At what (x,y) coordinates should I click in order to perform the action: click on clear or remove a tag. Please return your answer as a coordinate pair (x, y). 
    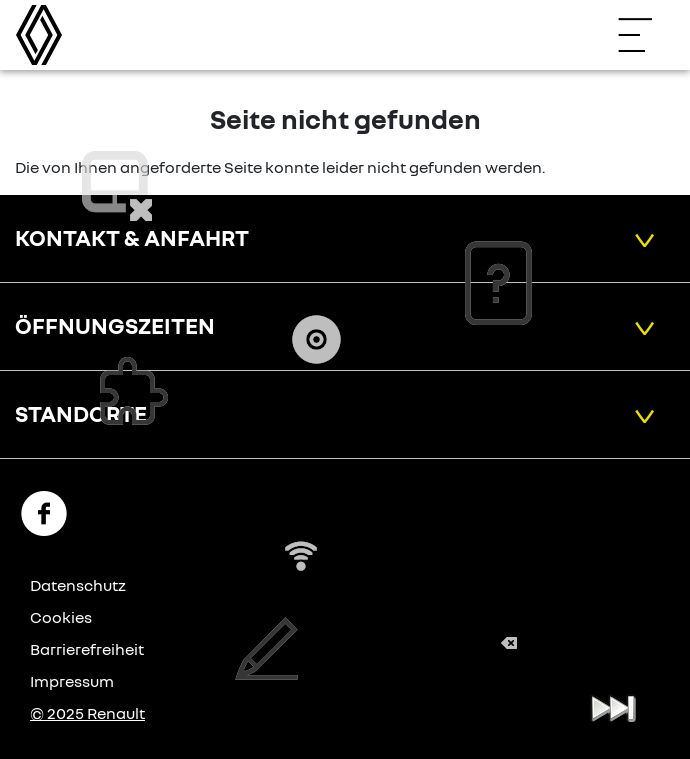
    Looking at the image, I should click on (509, 643).